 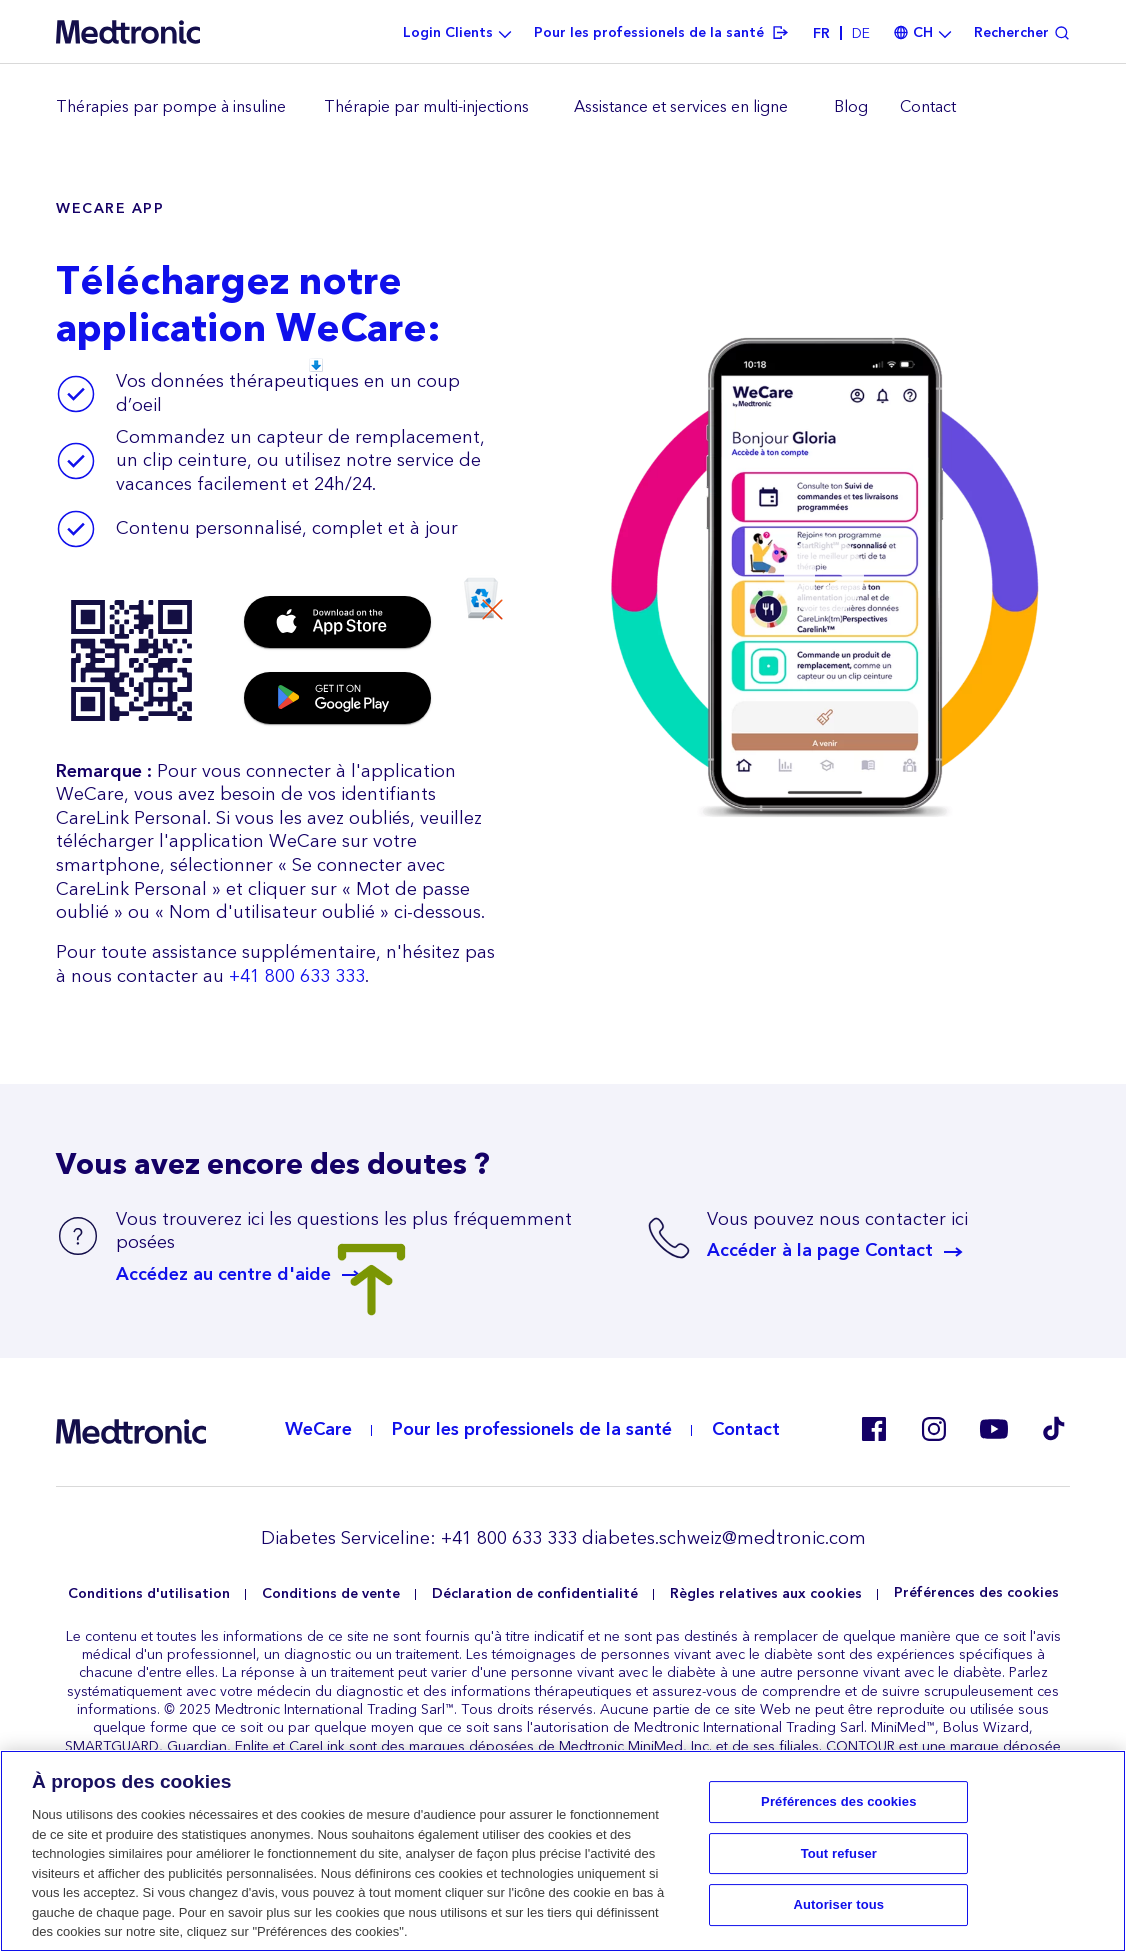 What do you see at coordinates (481, 598) in the screenshot?
I see `empty recycle bin with no items to restore` at bounding box center [481, 598].